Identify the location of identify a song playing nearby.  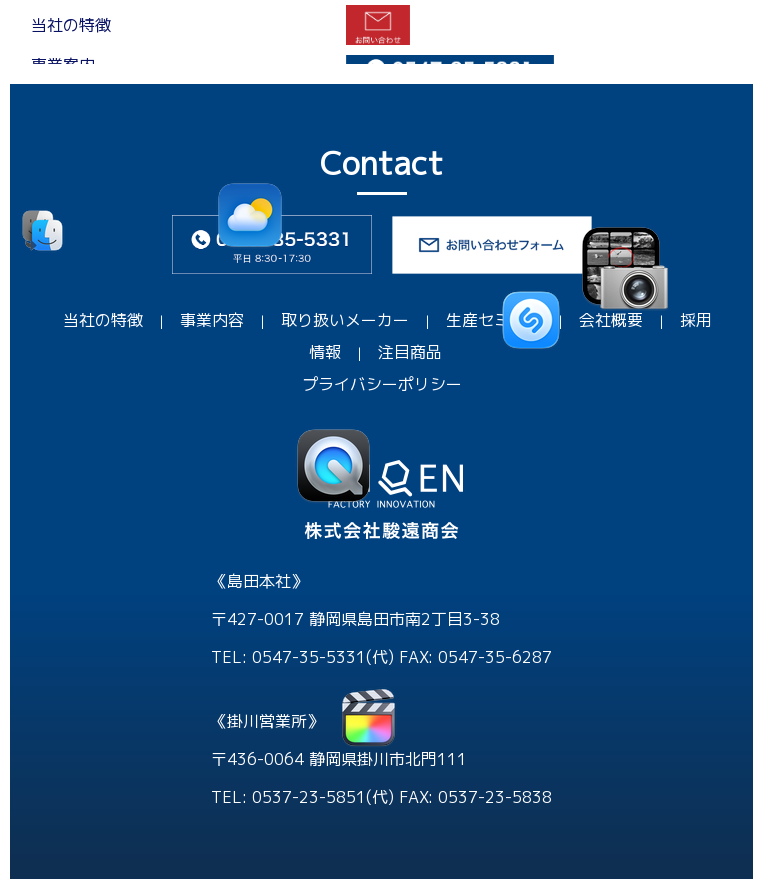
(531, 320).